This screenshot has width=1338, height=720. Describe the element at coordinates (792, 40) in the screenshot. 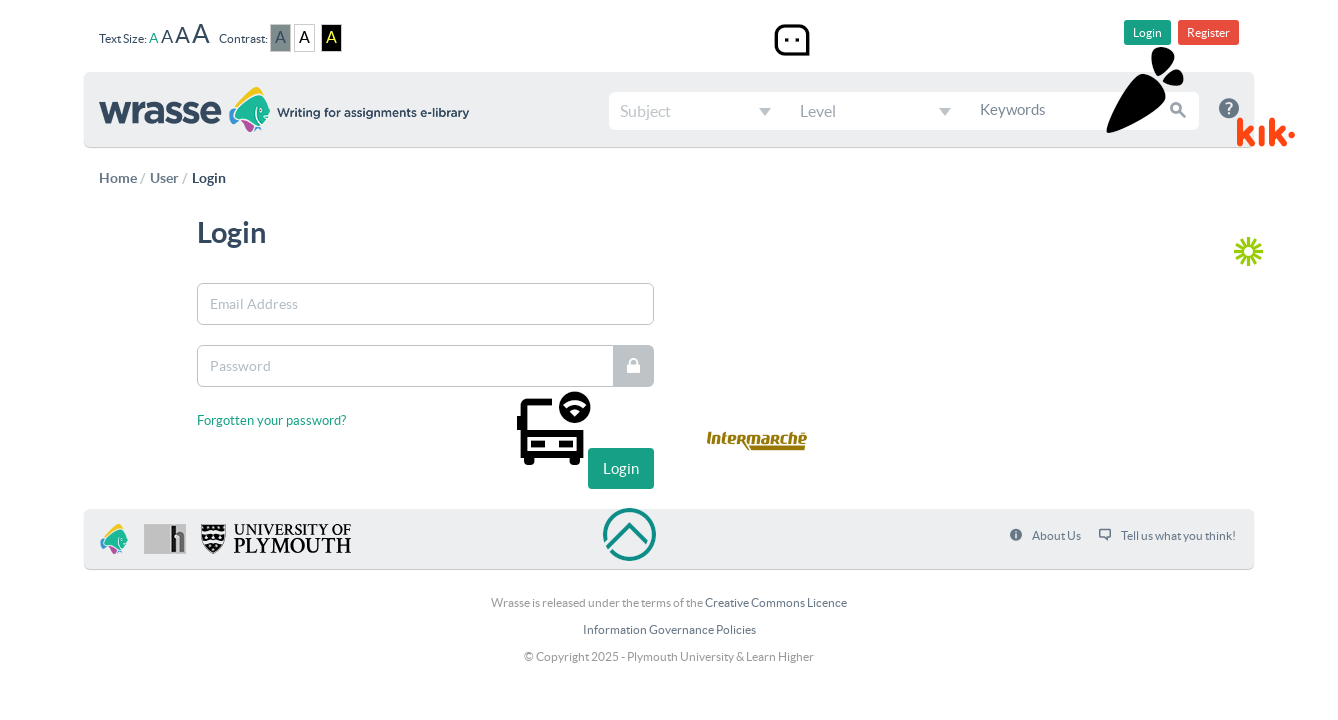

I see `open messaging or chat` at that location.